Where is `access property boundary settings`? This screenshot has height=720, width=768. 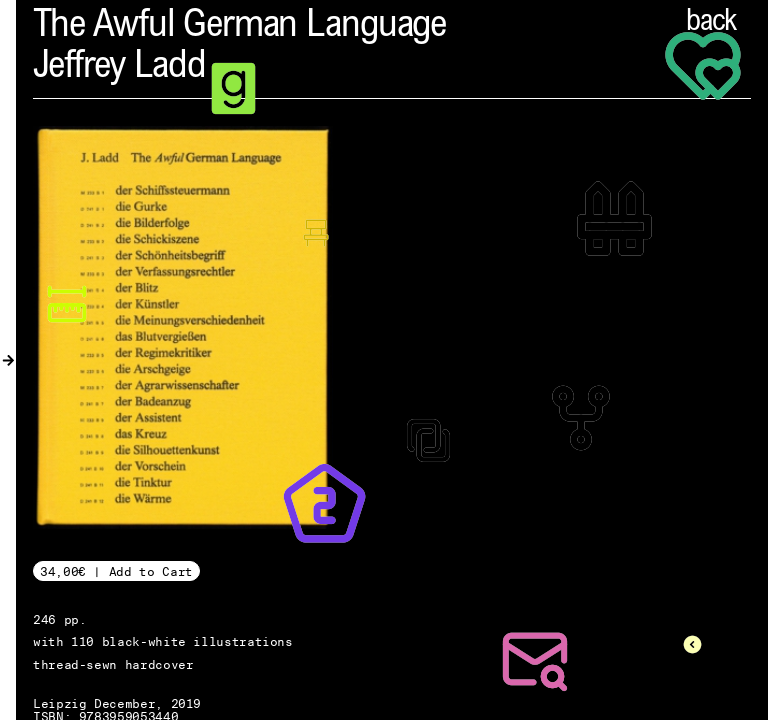 access property boundary settings is located at coordinates (614, 218).